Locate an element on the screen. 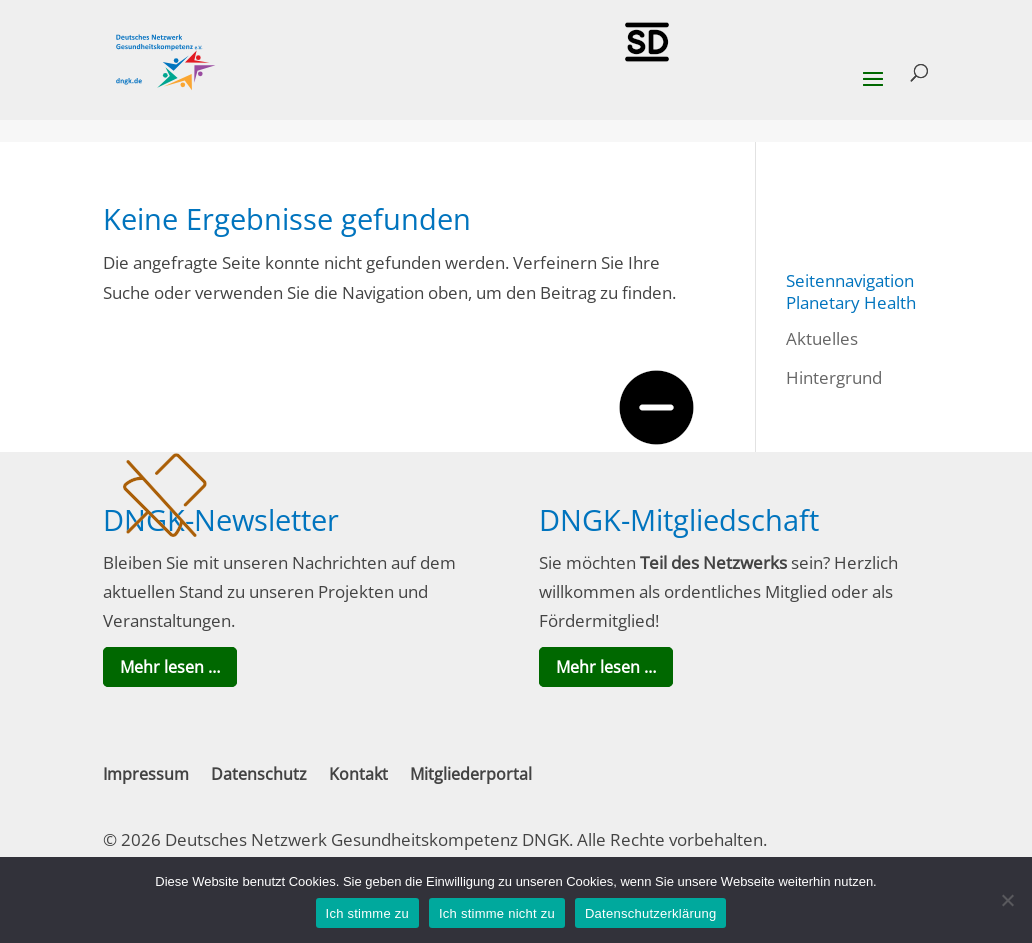  indicates standard definition video quality is located at coordinates (647, 42).